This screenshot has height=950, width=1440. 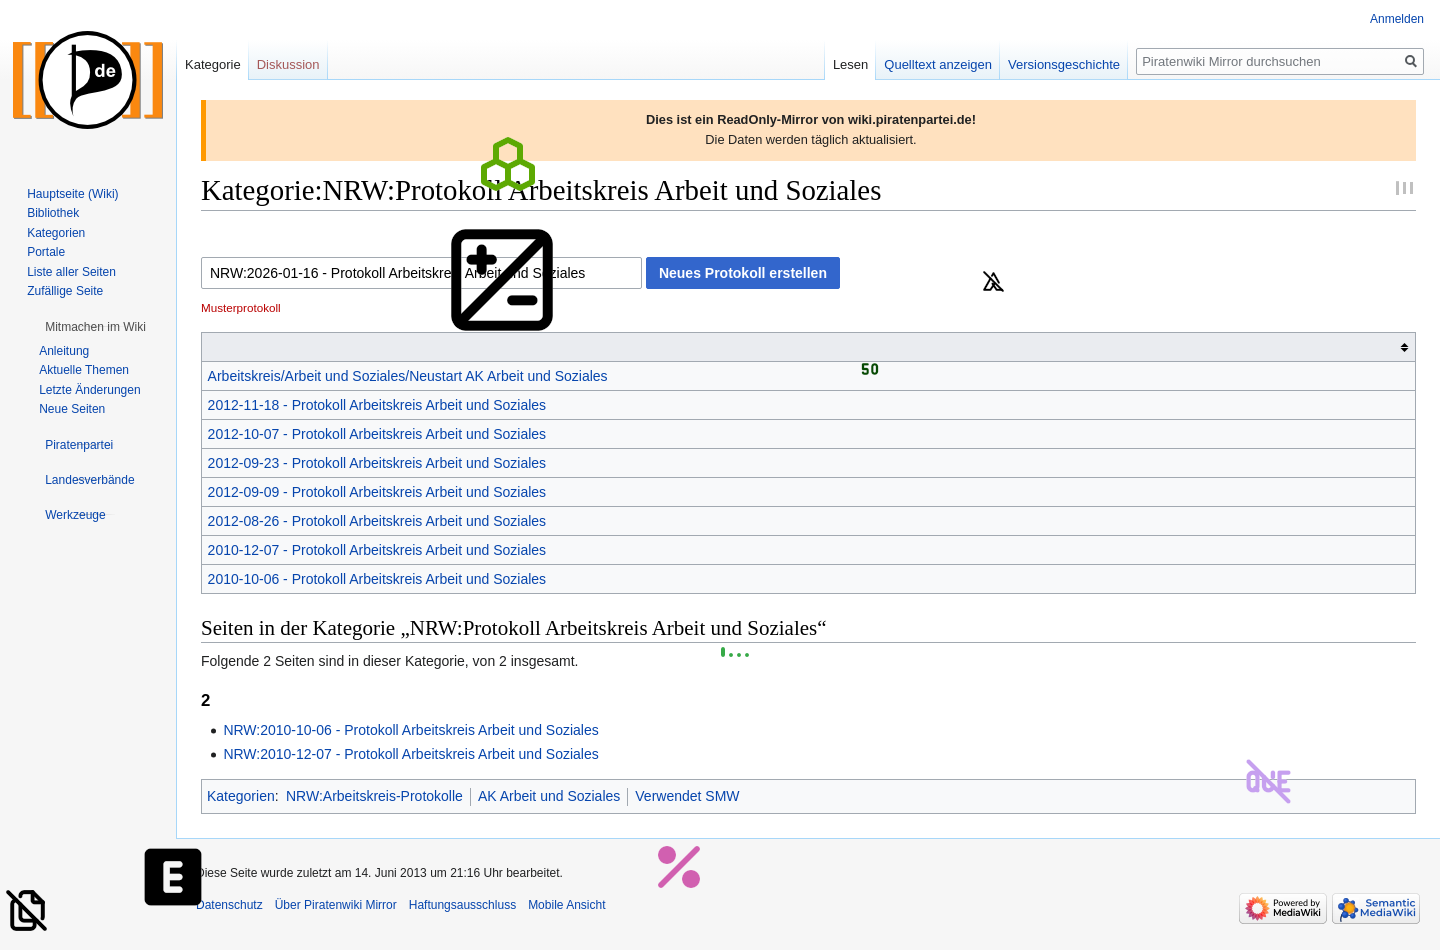 What do you see at coordinates (679, 867) in the screenshot?
I see `view discount or sale pricing` at bounding box center [679, 867].